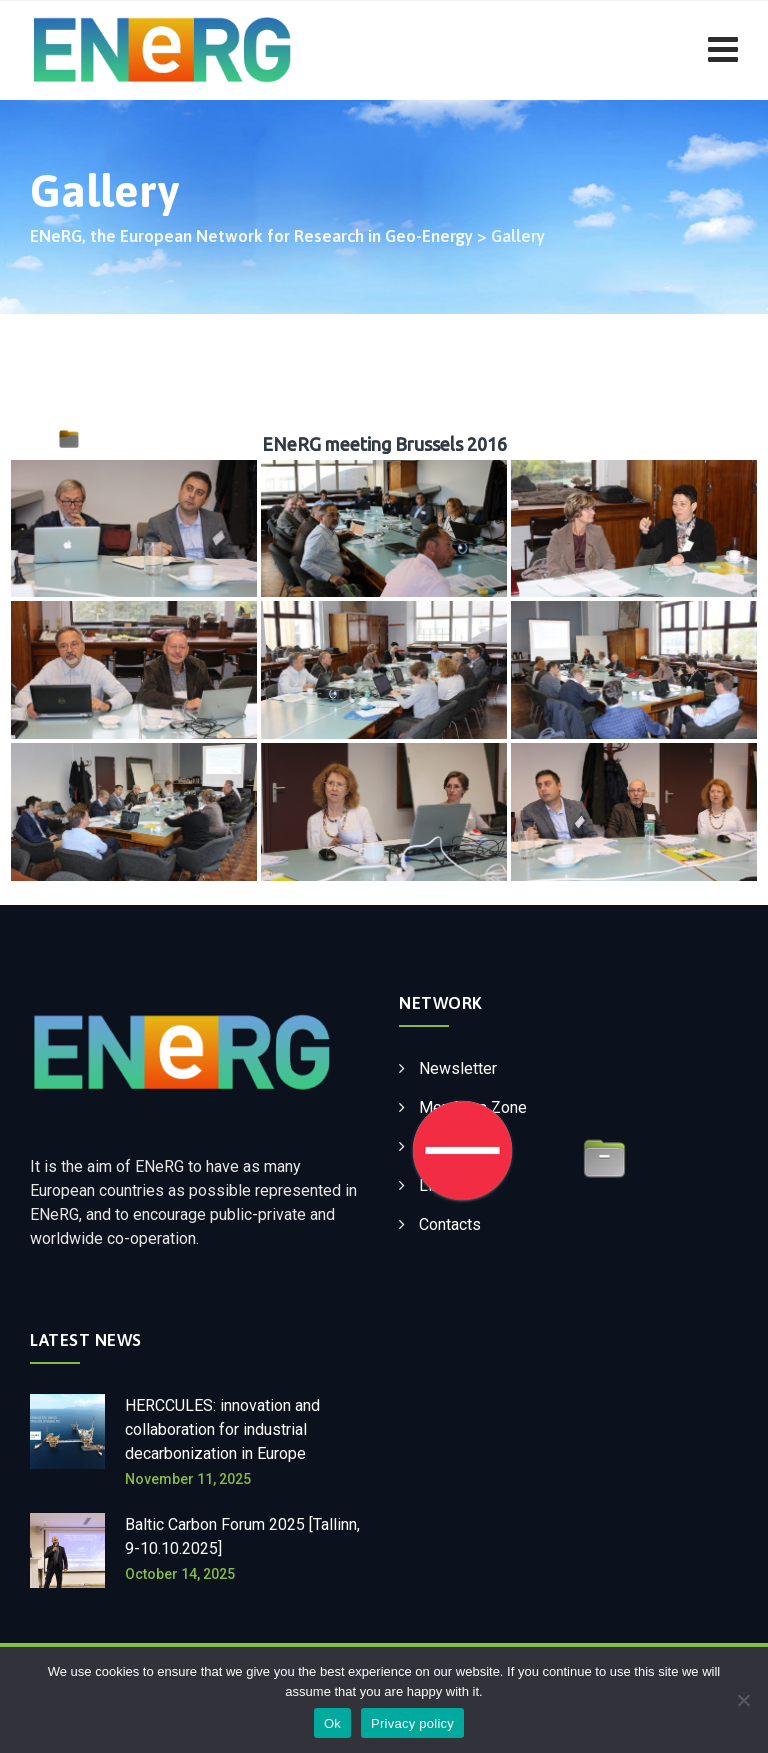  I want to click on indicates an error or critical issue has occurred, so click(462, 1150).